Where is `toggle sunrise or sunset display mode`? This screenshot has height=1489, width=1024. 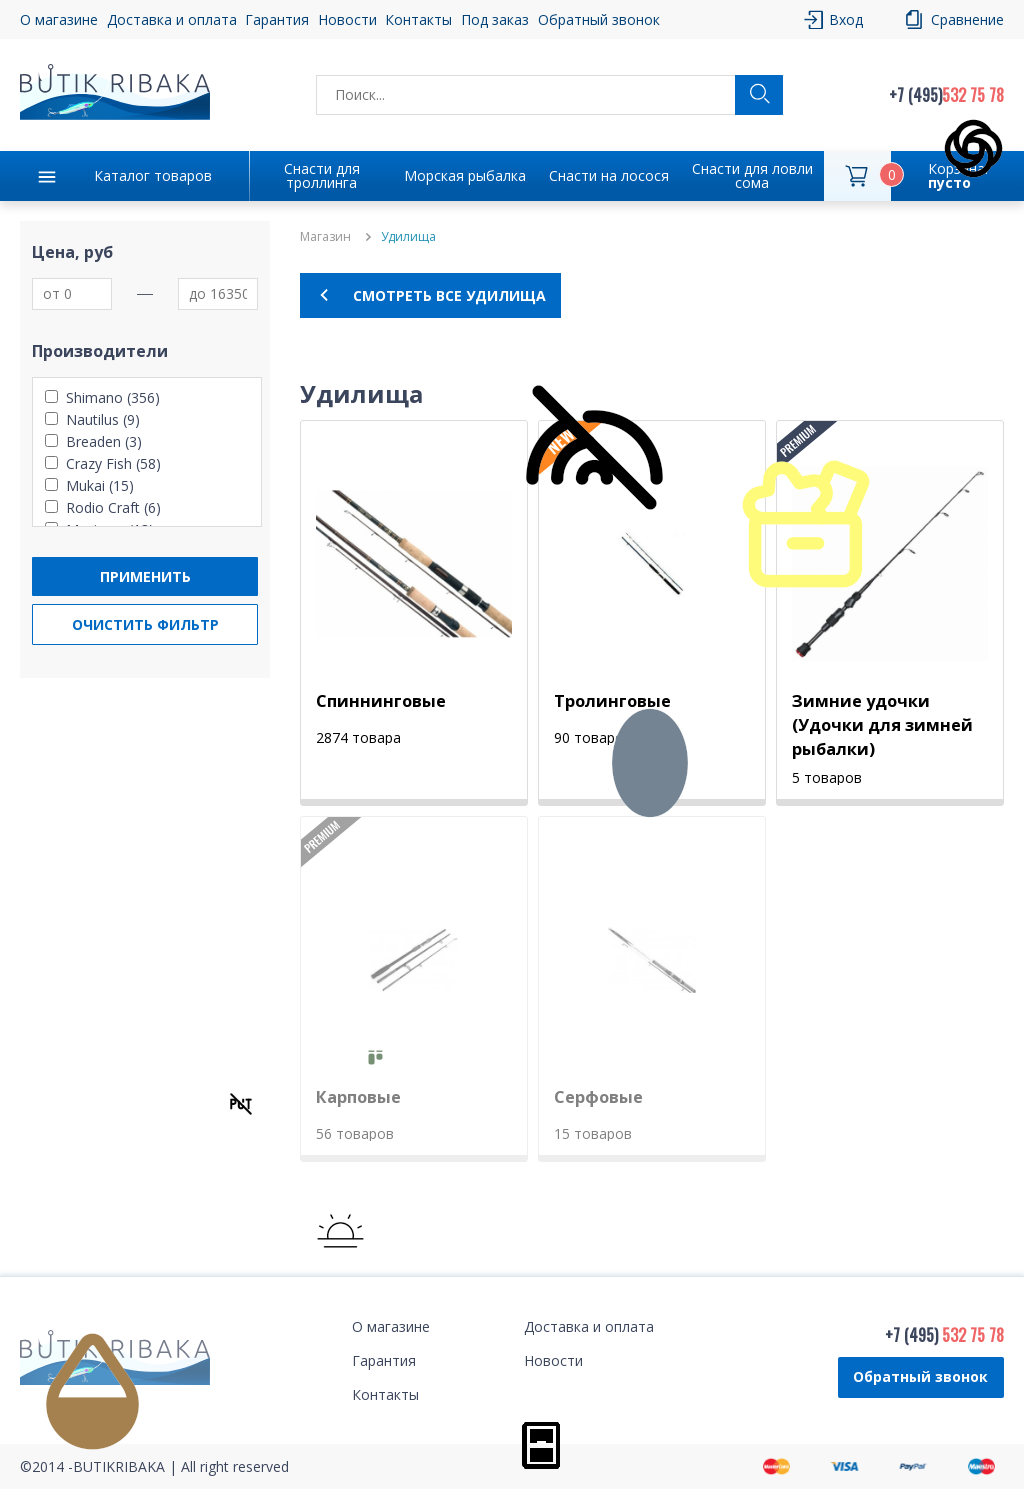
toggle sunrise or sunset display mode is located at coordinates (340, 1232).